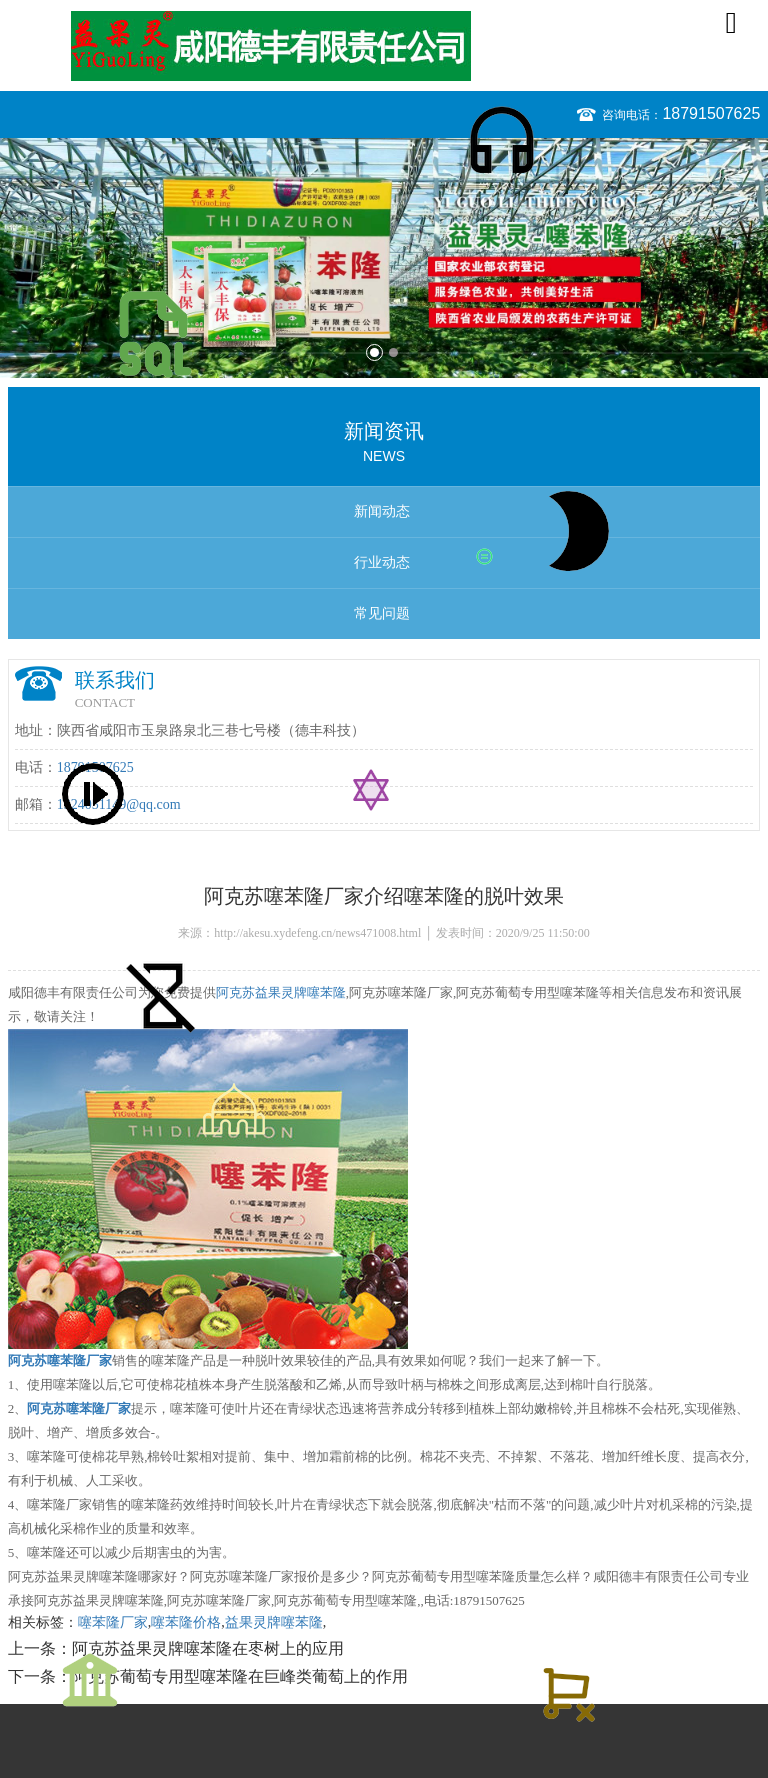 The image size is (768, 1778). Describe the element at coordinates (577, 531) in the screenshot. I see `toggle dark mode or night theme` at that location.